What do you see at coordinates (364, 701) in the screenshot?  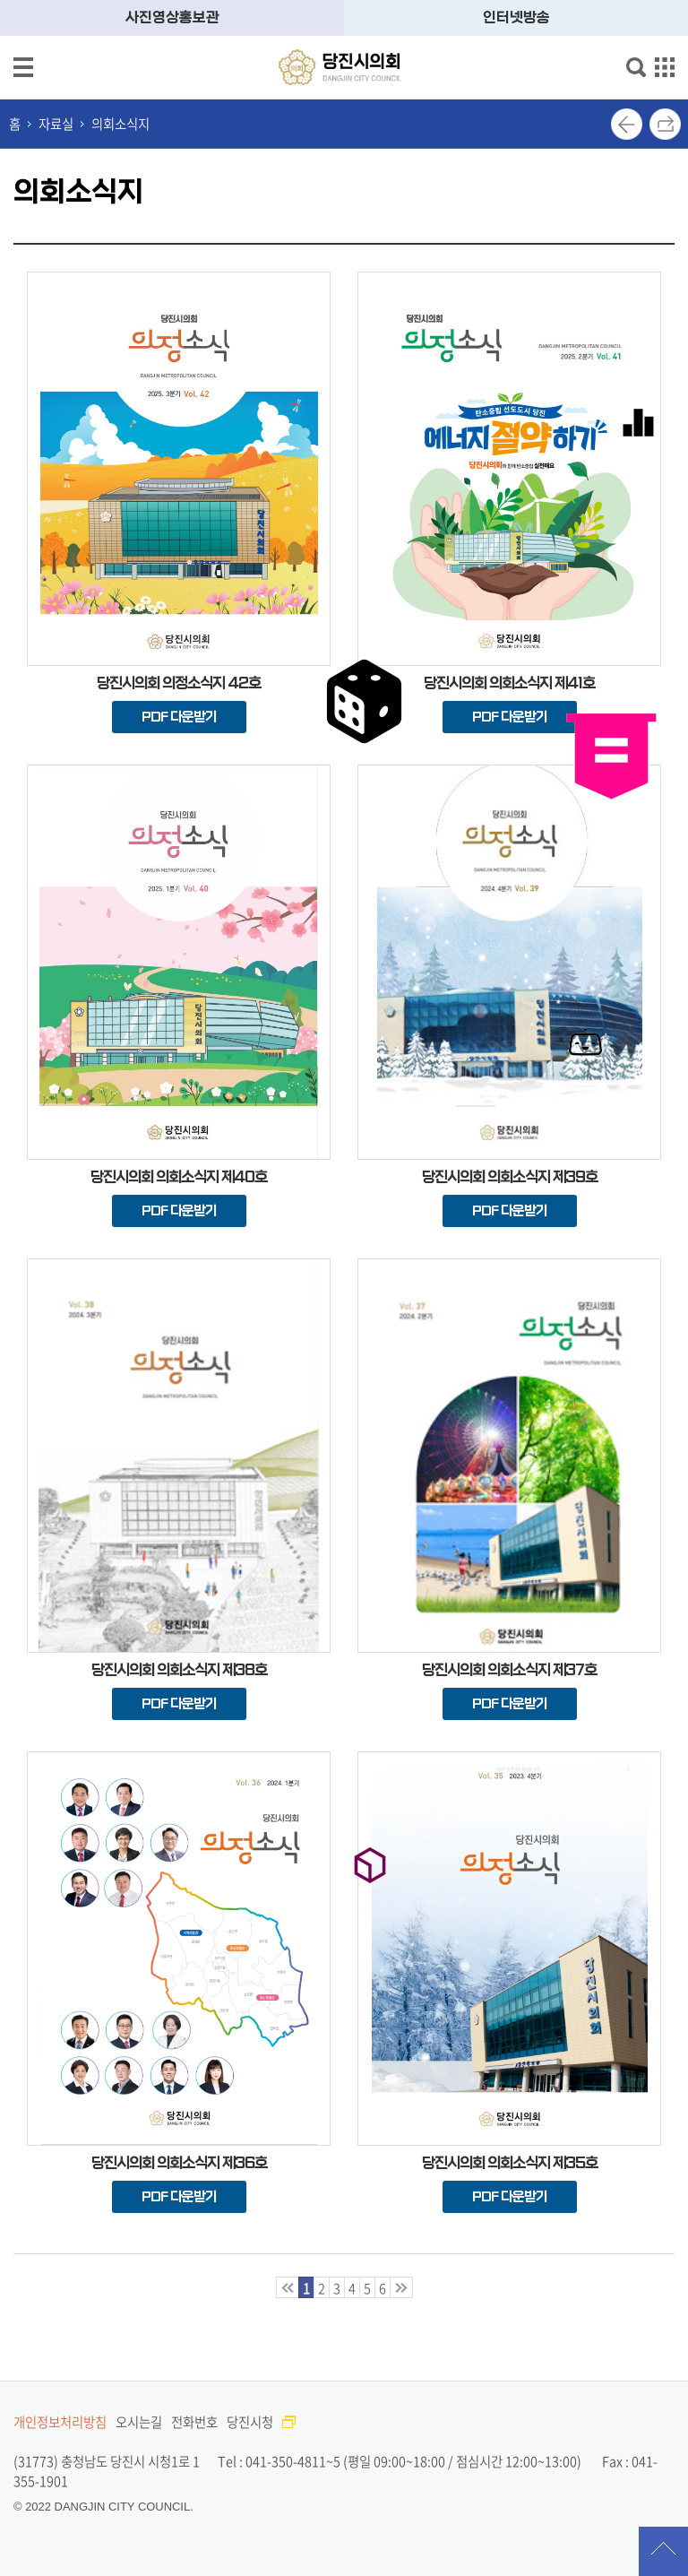 I see `randomize or shuffle content` at bounding box center [364, 701].